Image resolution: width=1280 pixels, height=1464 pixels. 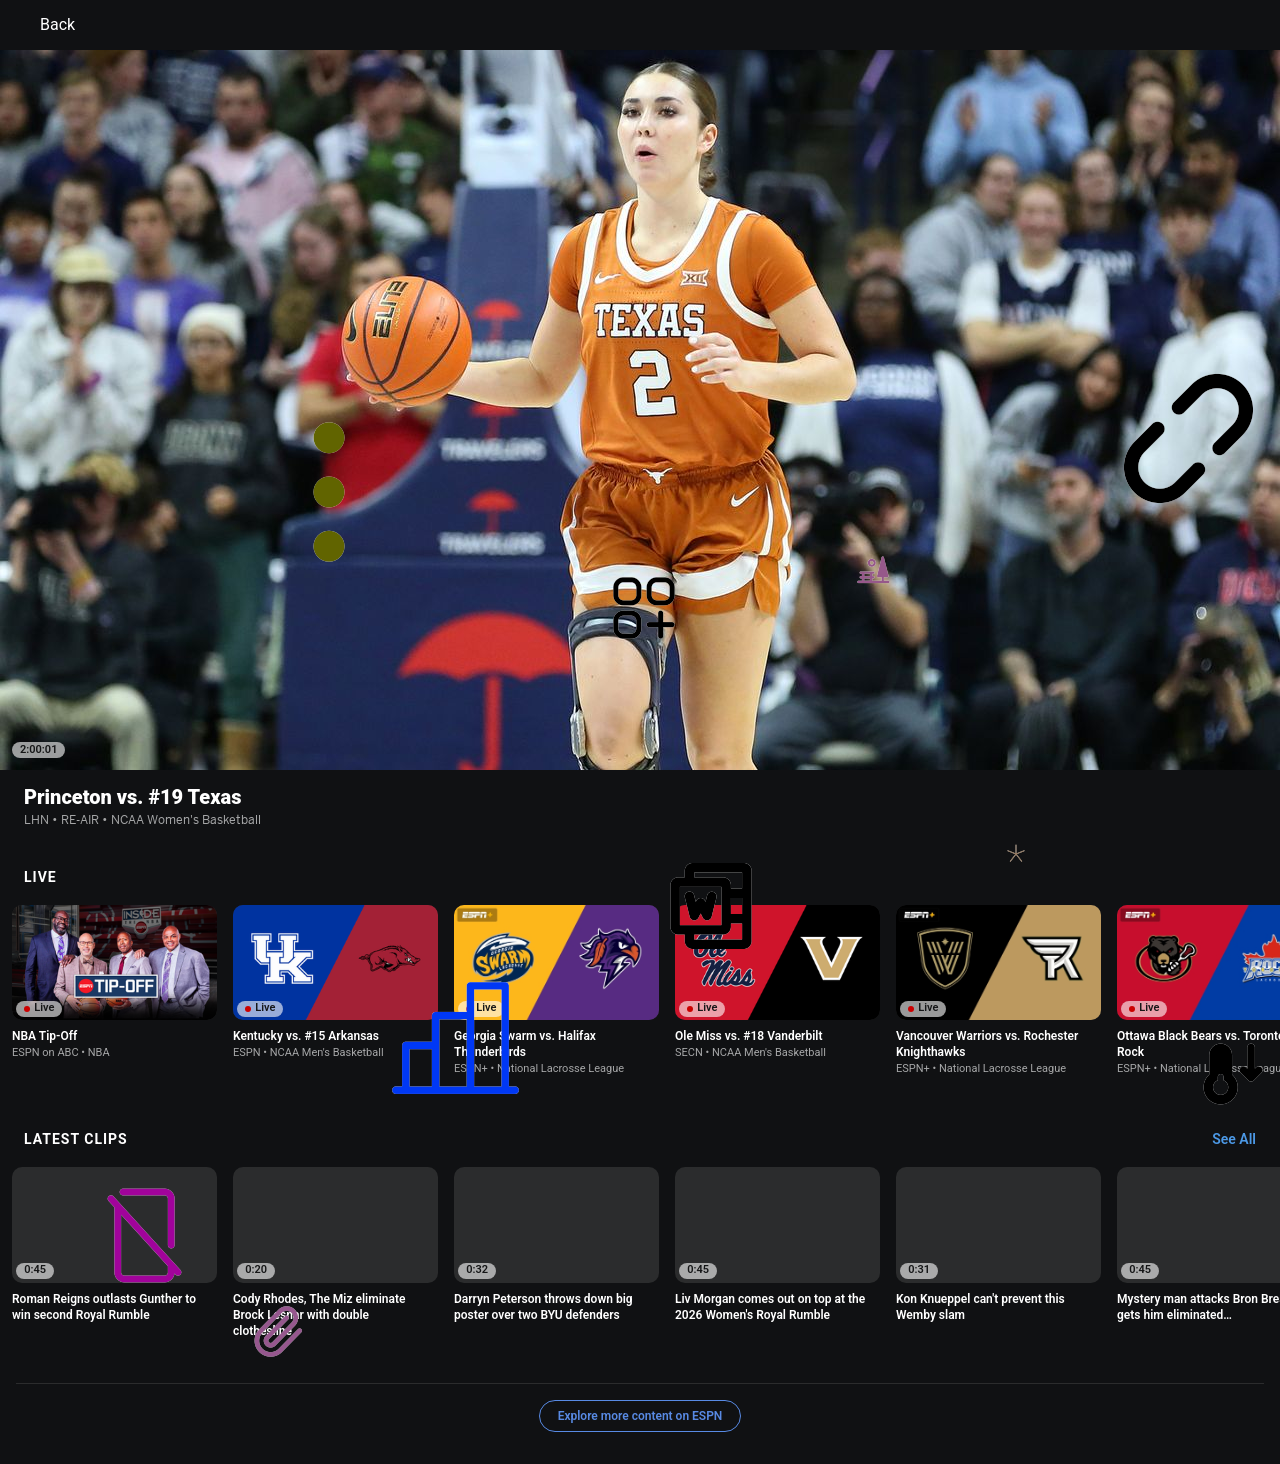 I want to click on unlink or disconnect a URL, so click(x=1188, y=438).